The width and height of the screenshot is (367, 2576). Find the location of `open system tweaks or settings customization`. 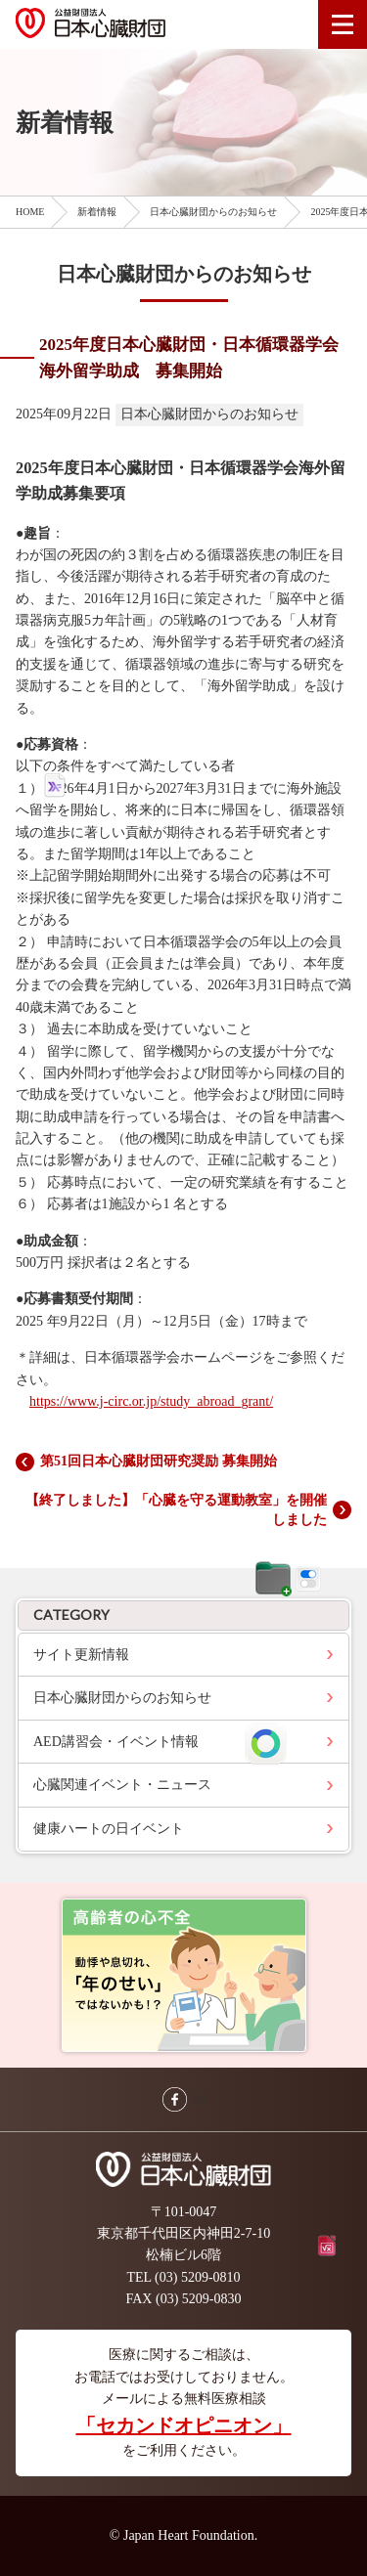

open system tweaks or settings customization is located at coordinates (308, 1579).